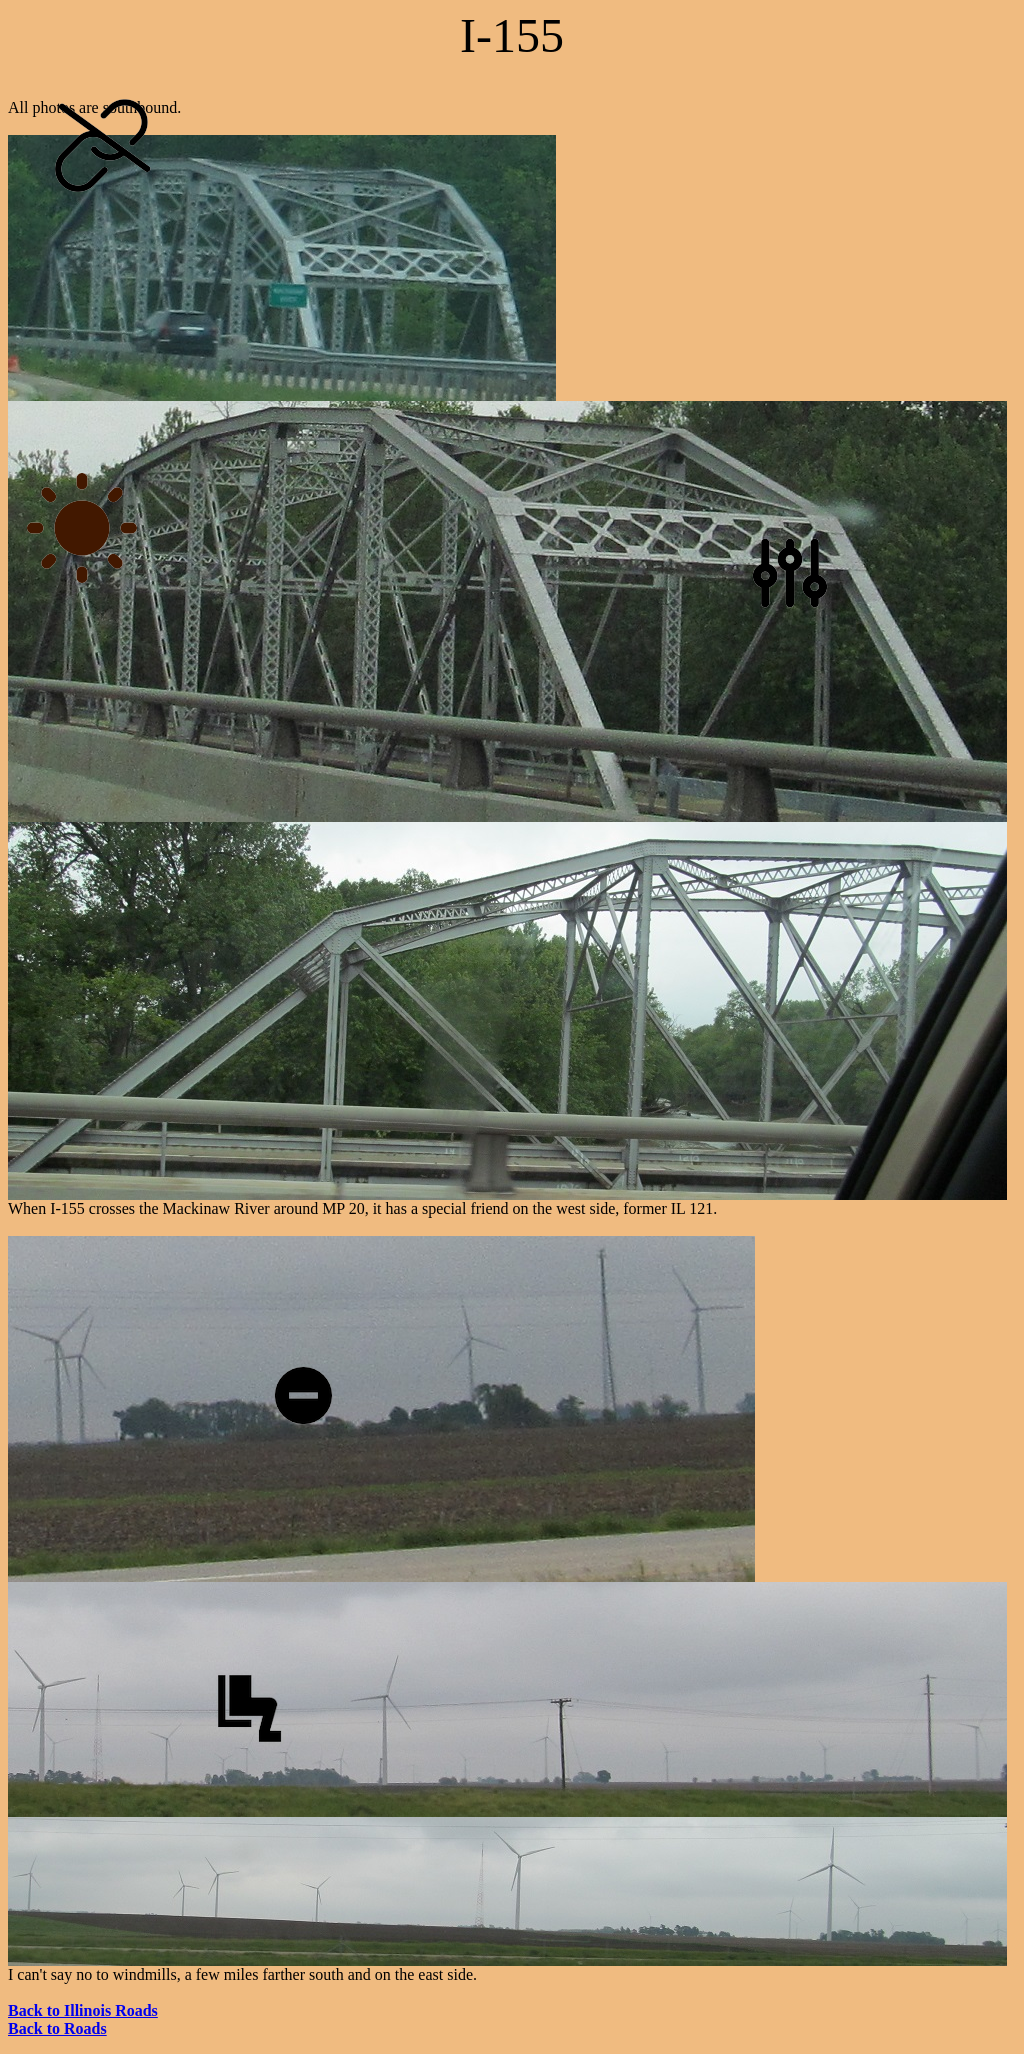  I want to click on indicates reduced legroom seating option, so click(251, 1708).